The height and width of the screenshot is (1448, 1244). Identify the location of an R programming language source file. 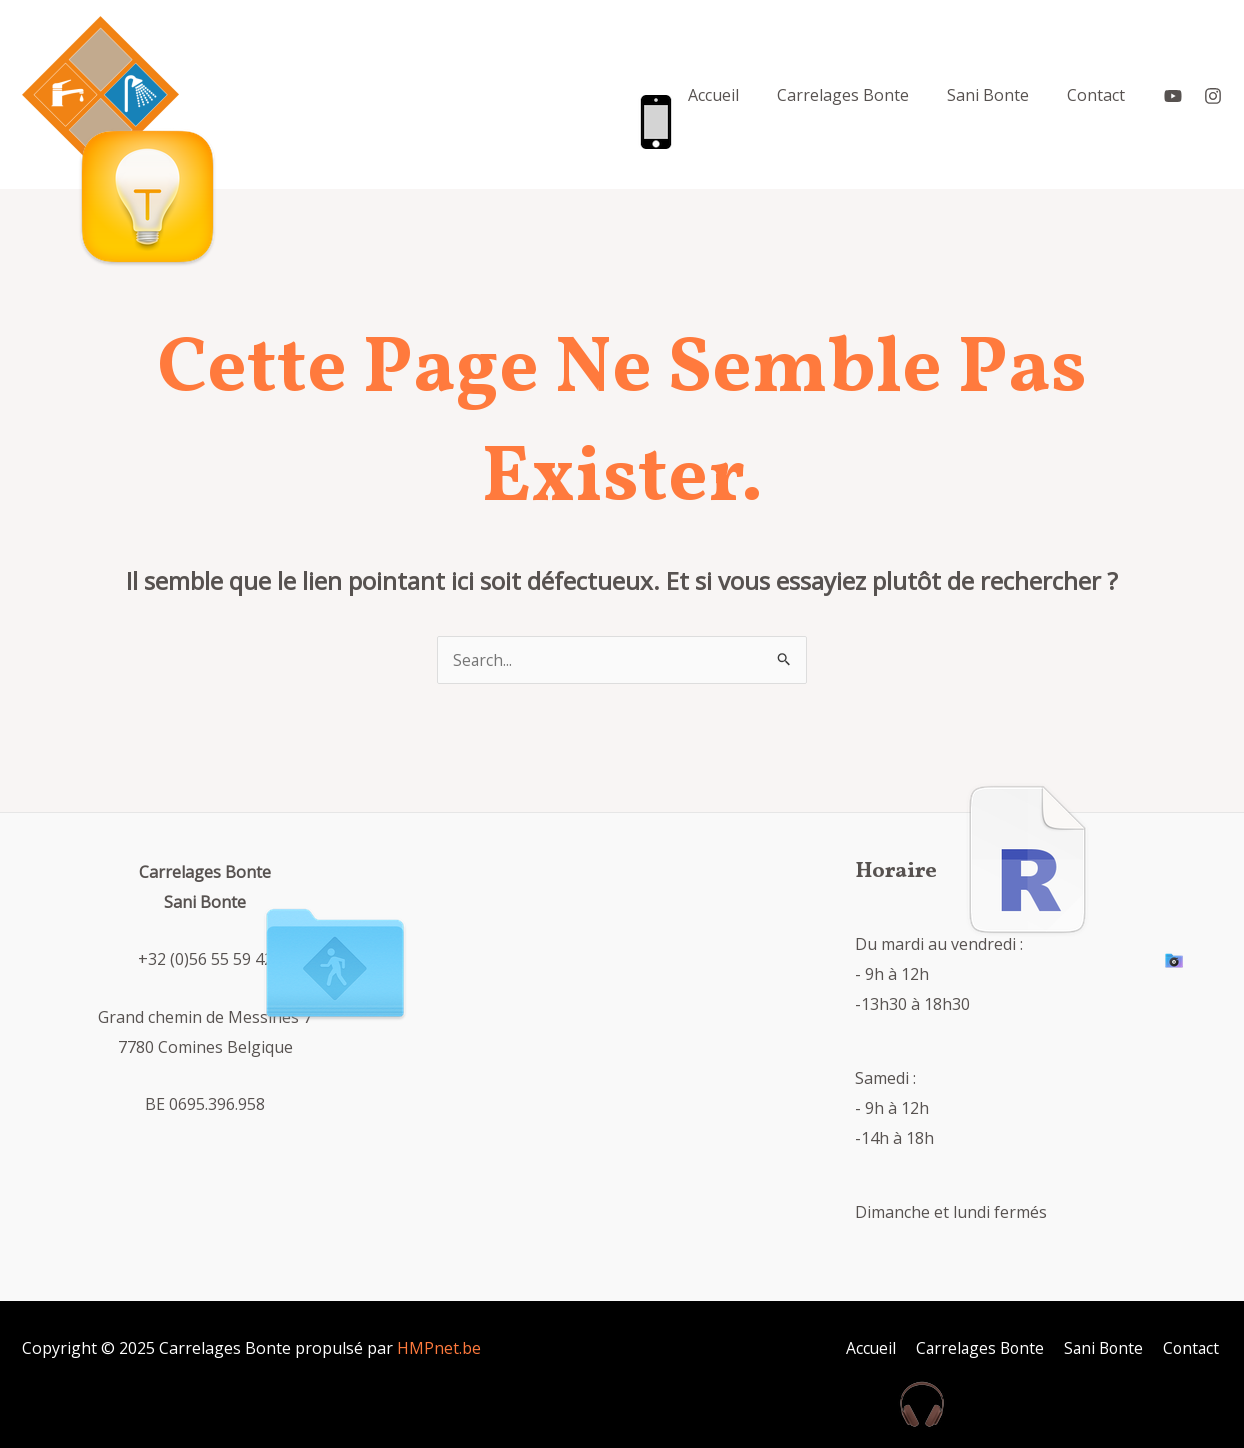
(1027, 859).